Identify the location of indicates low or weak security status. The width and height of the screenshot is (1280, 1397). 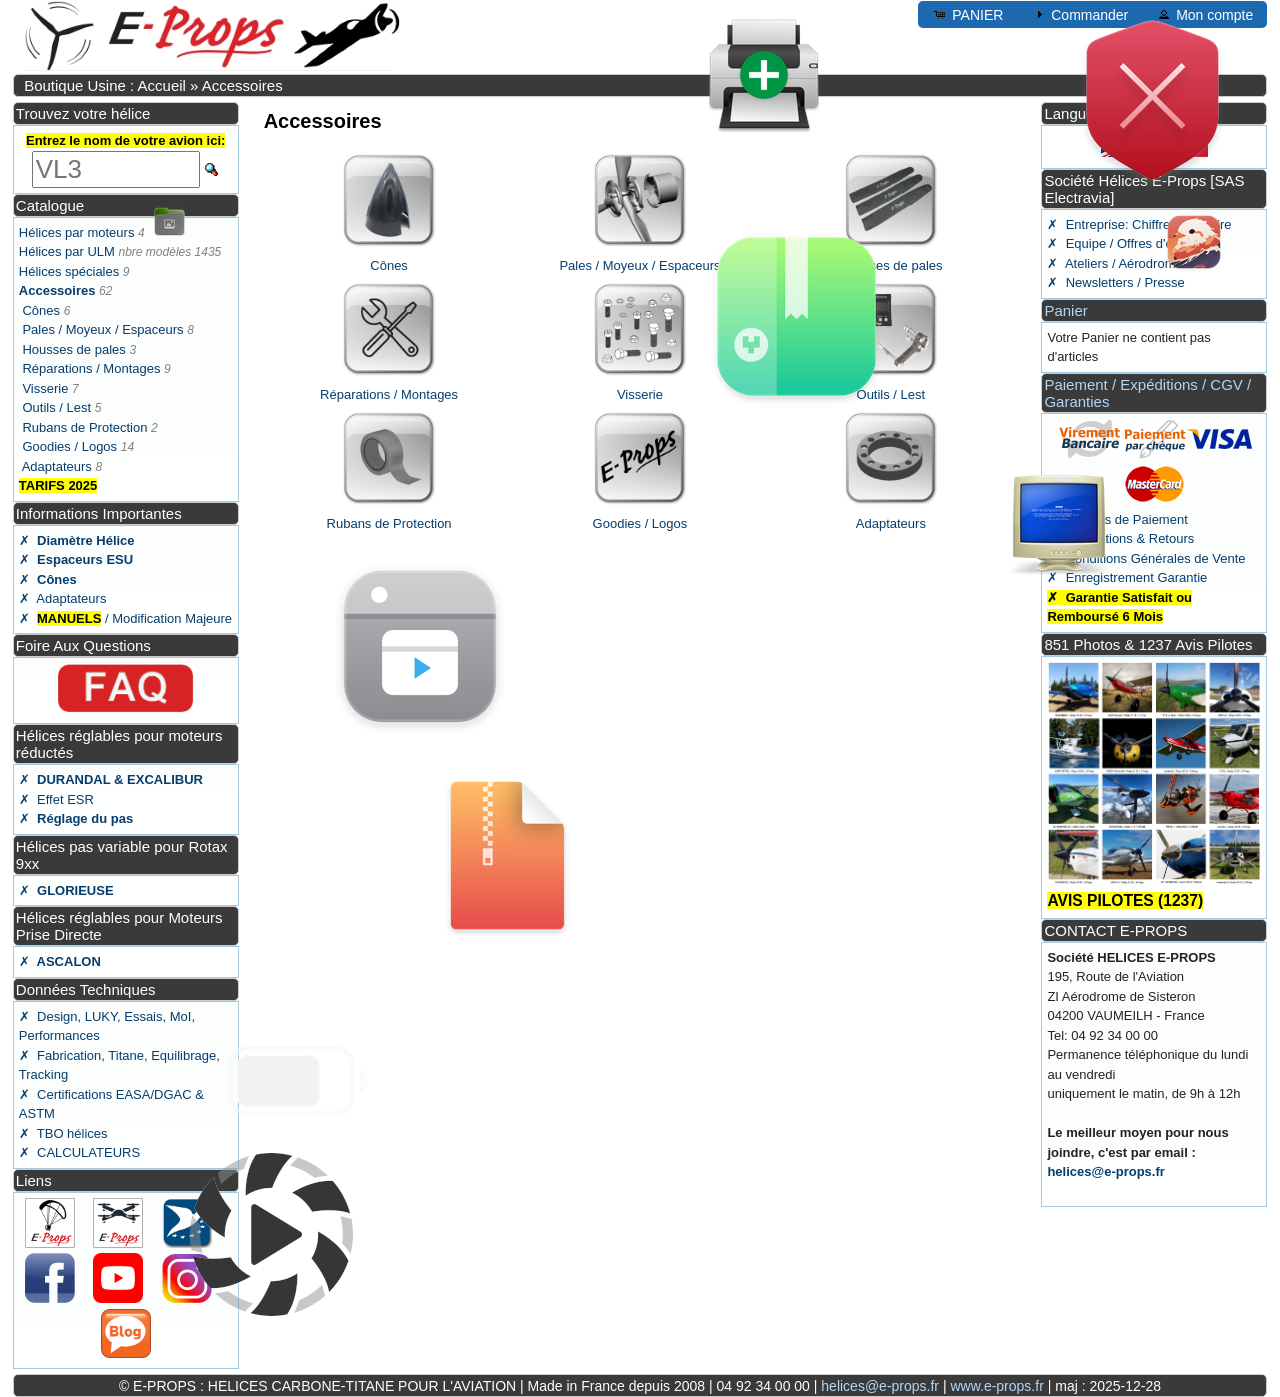
(1152, 105).